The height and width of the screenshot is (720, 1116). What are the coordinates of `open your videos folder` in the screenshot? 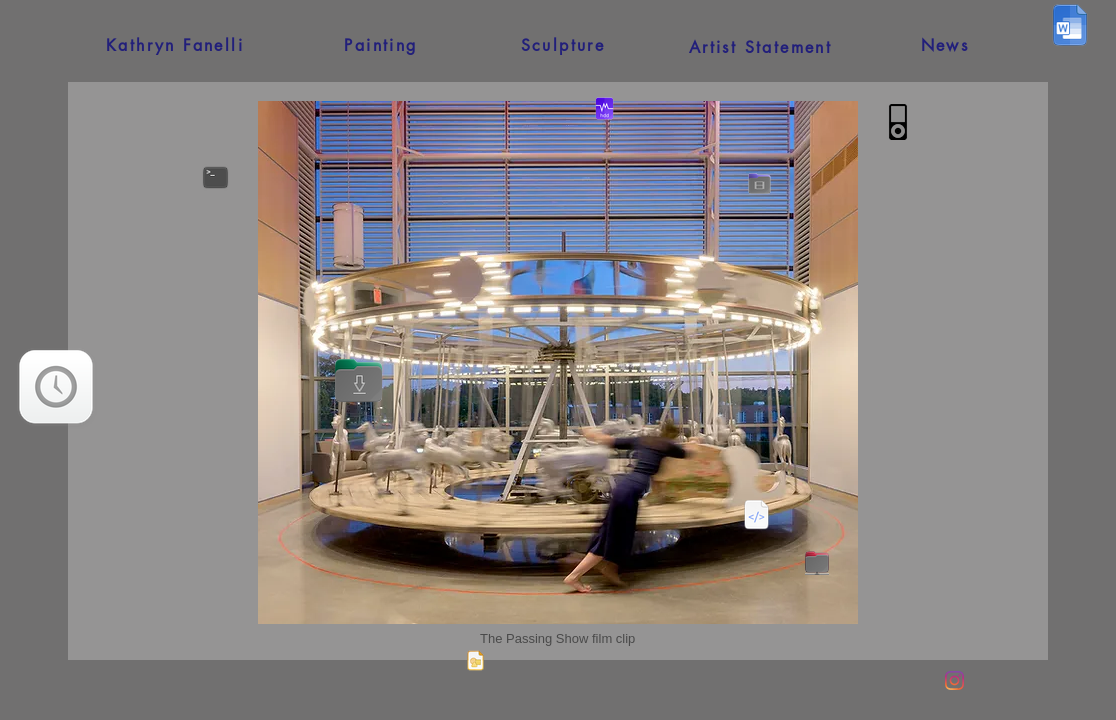 It's located at (759, 183).